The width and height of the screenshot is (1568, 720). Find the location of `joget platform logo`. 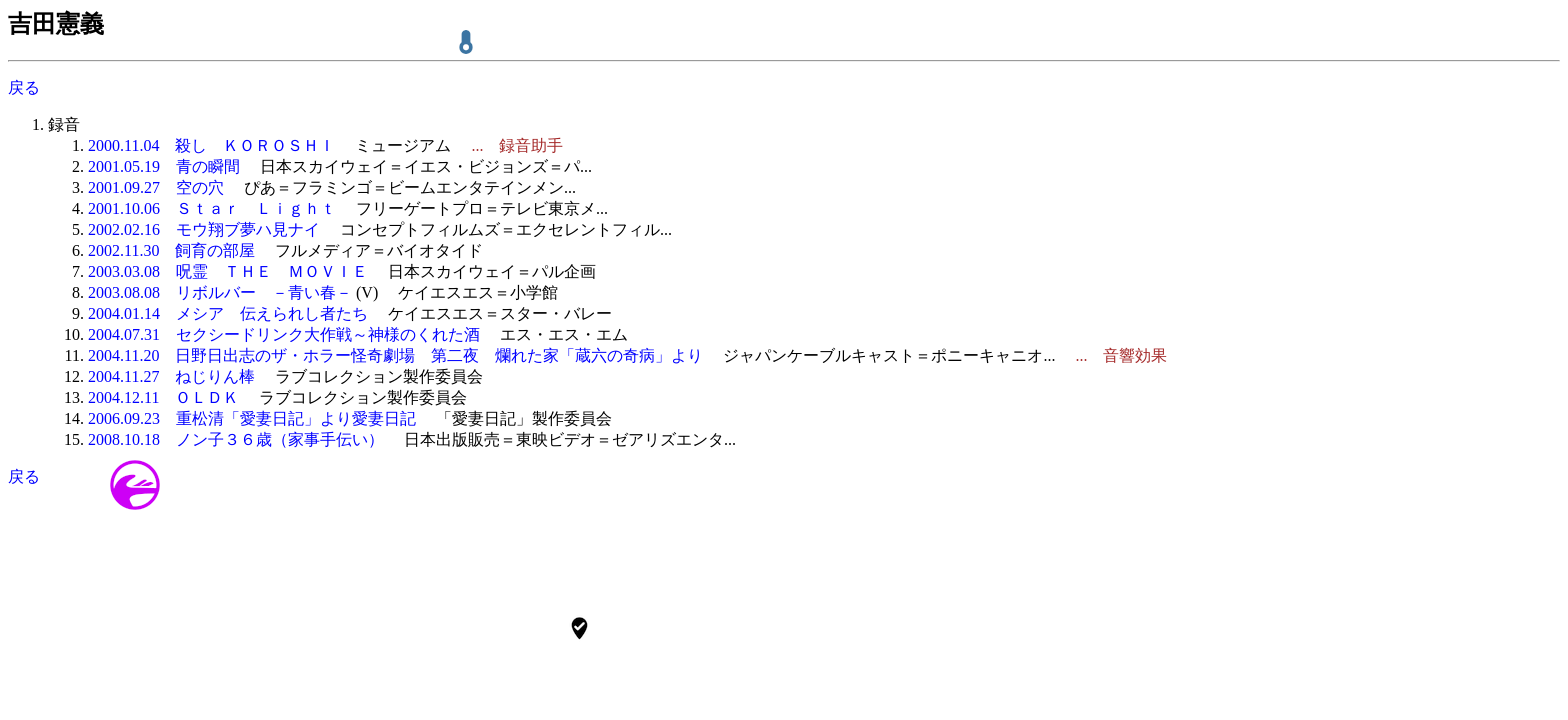

joget platform logo is located at coordinates (135, 485).